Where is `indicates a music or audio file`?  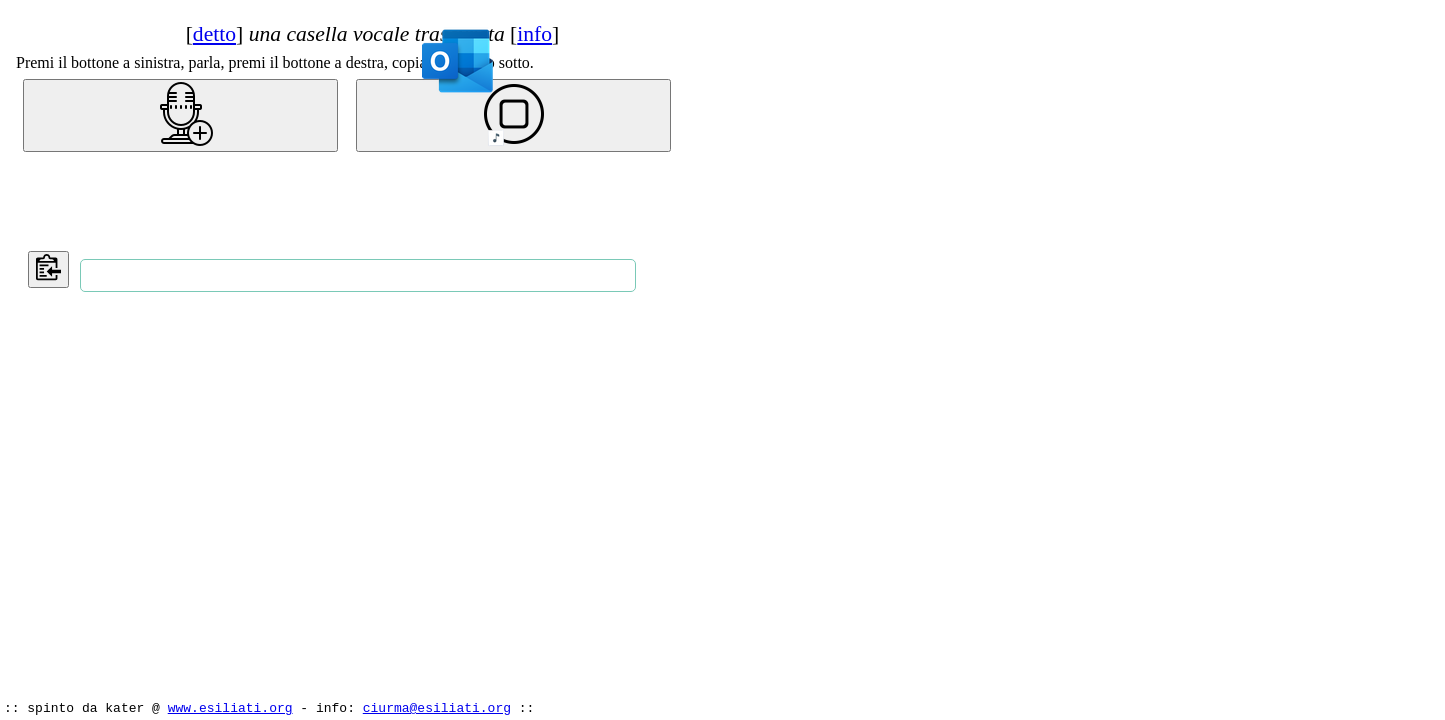
indicates a music or audio file is located at coordinates (496, 138).